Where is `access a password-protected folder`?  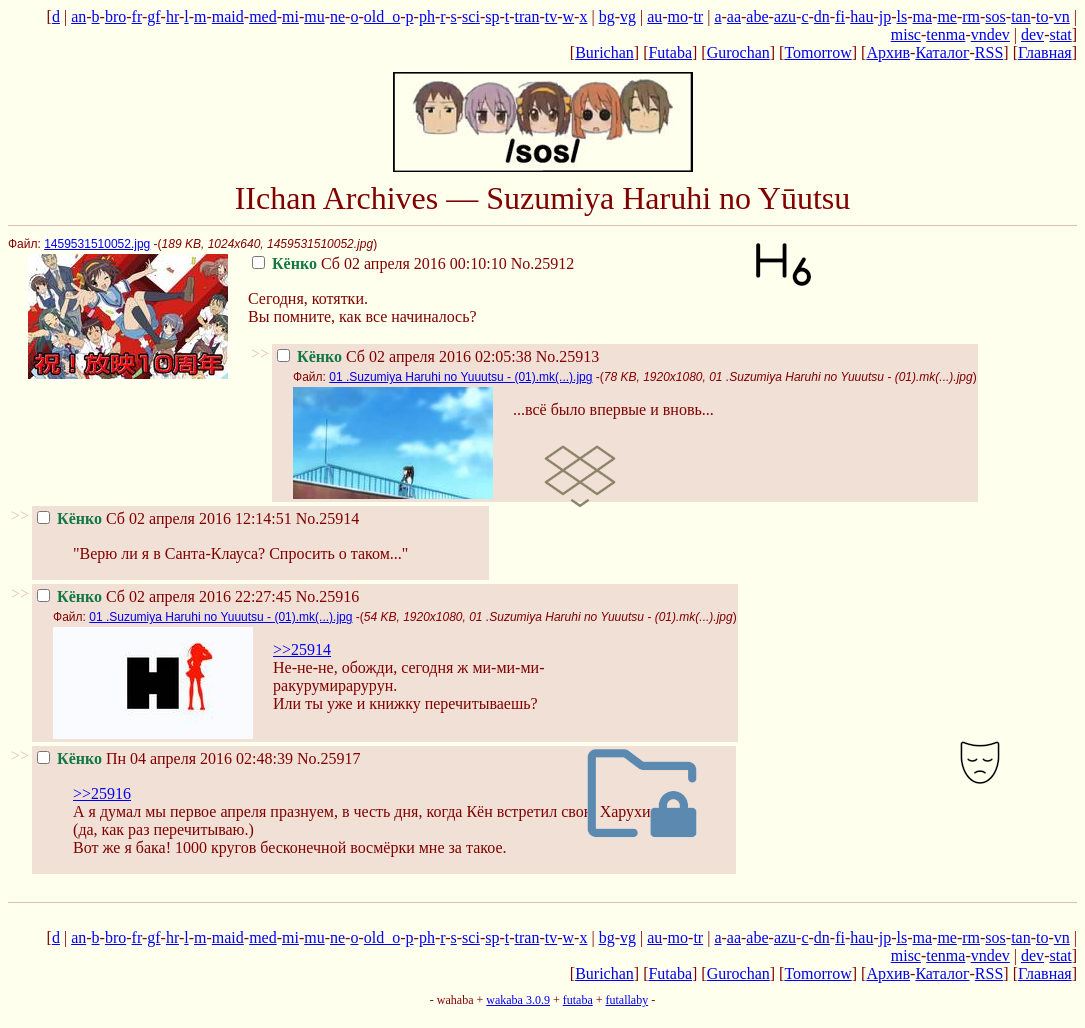
access a password-protected folder is located at coordinates (642, 791).